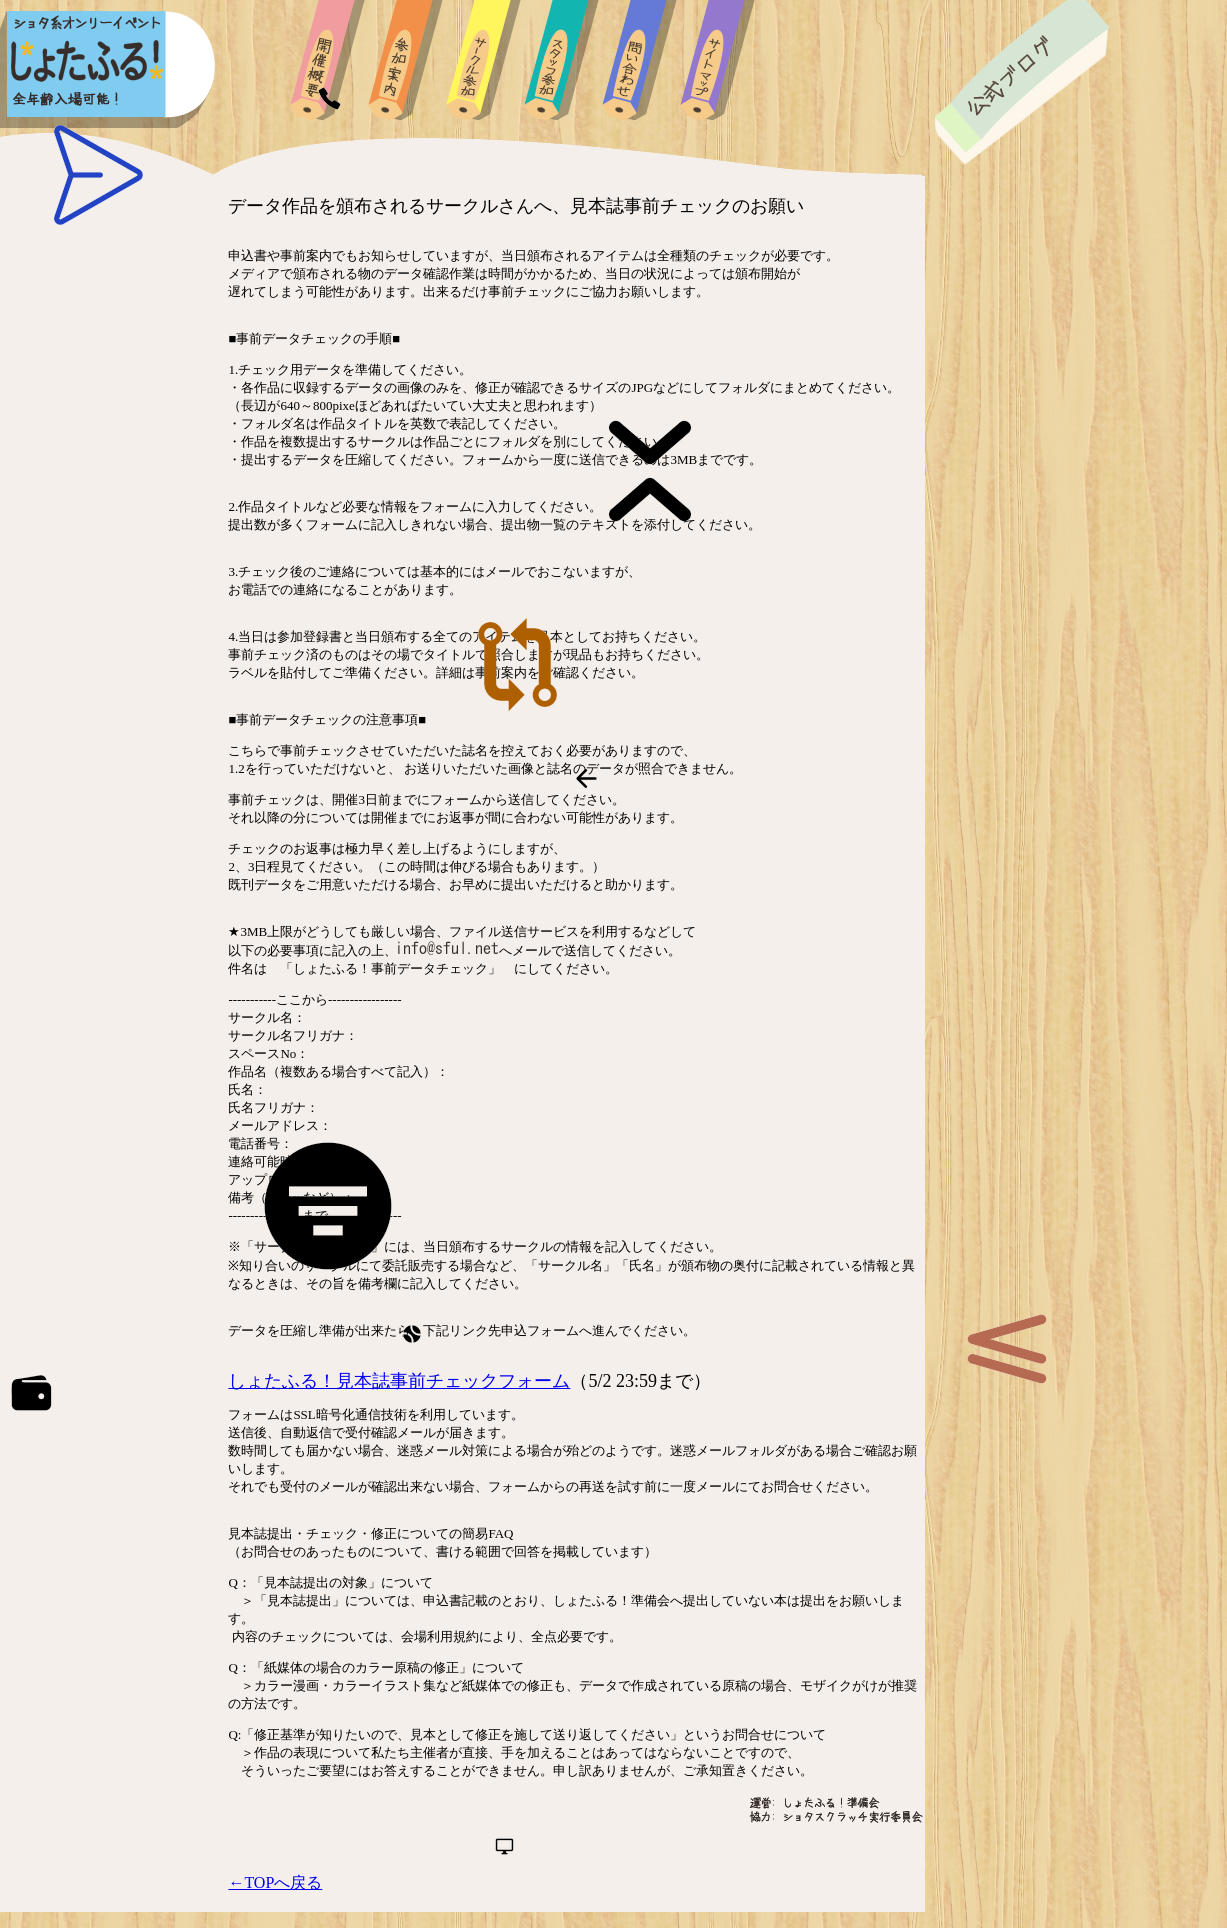  What do you see at coordinates (517, 664) in the screenshot?
I see `compare branches or commits in version control` at bounding box center [517, 664].